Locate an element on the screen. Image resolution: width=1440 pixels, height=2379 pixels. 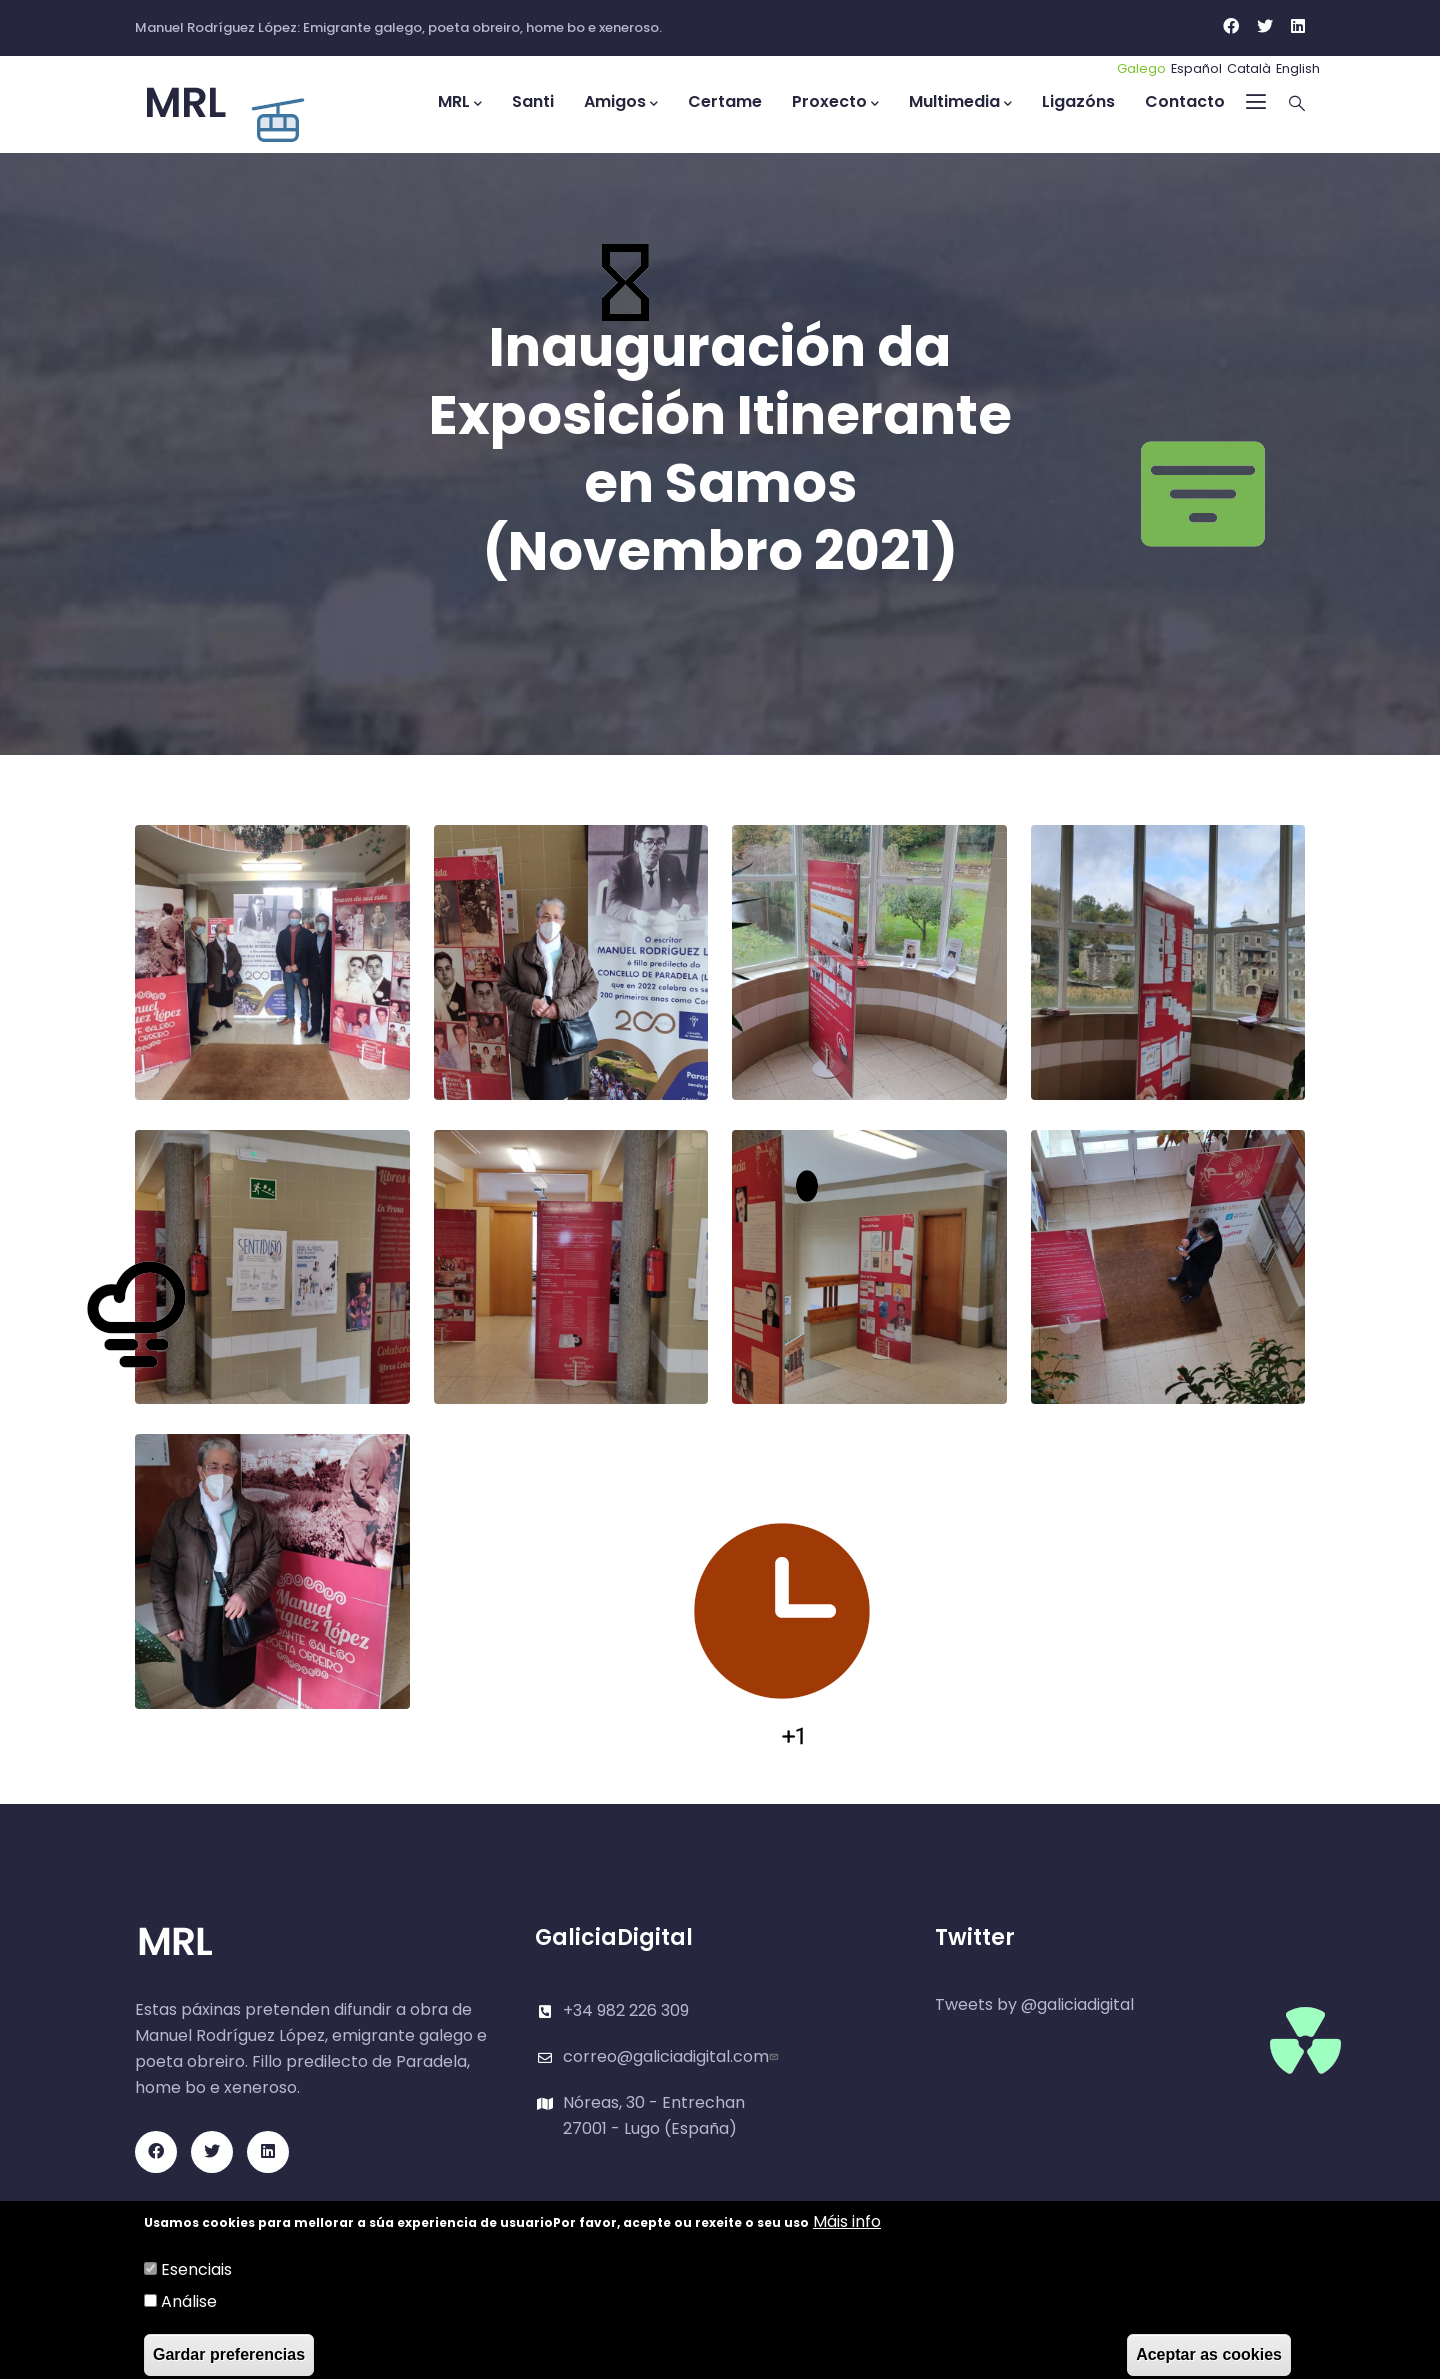
access cable car or gondola transit information is located at coordinates (278, 121).